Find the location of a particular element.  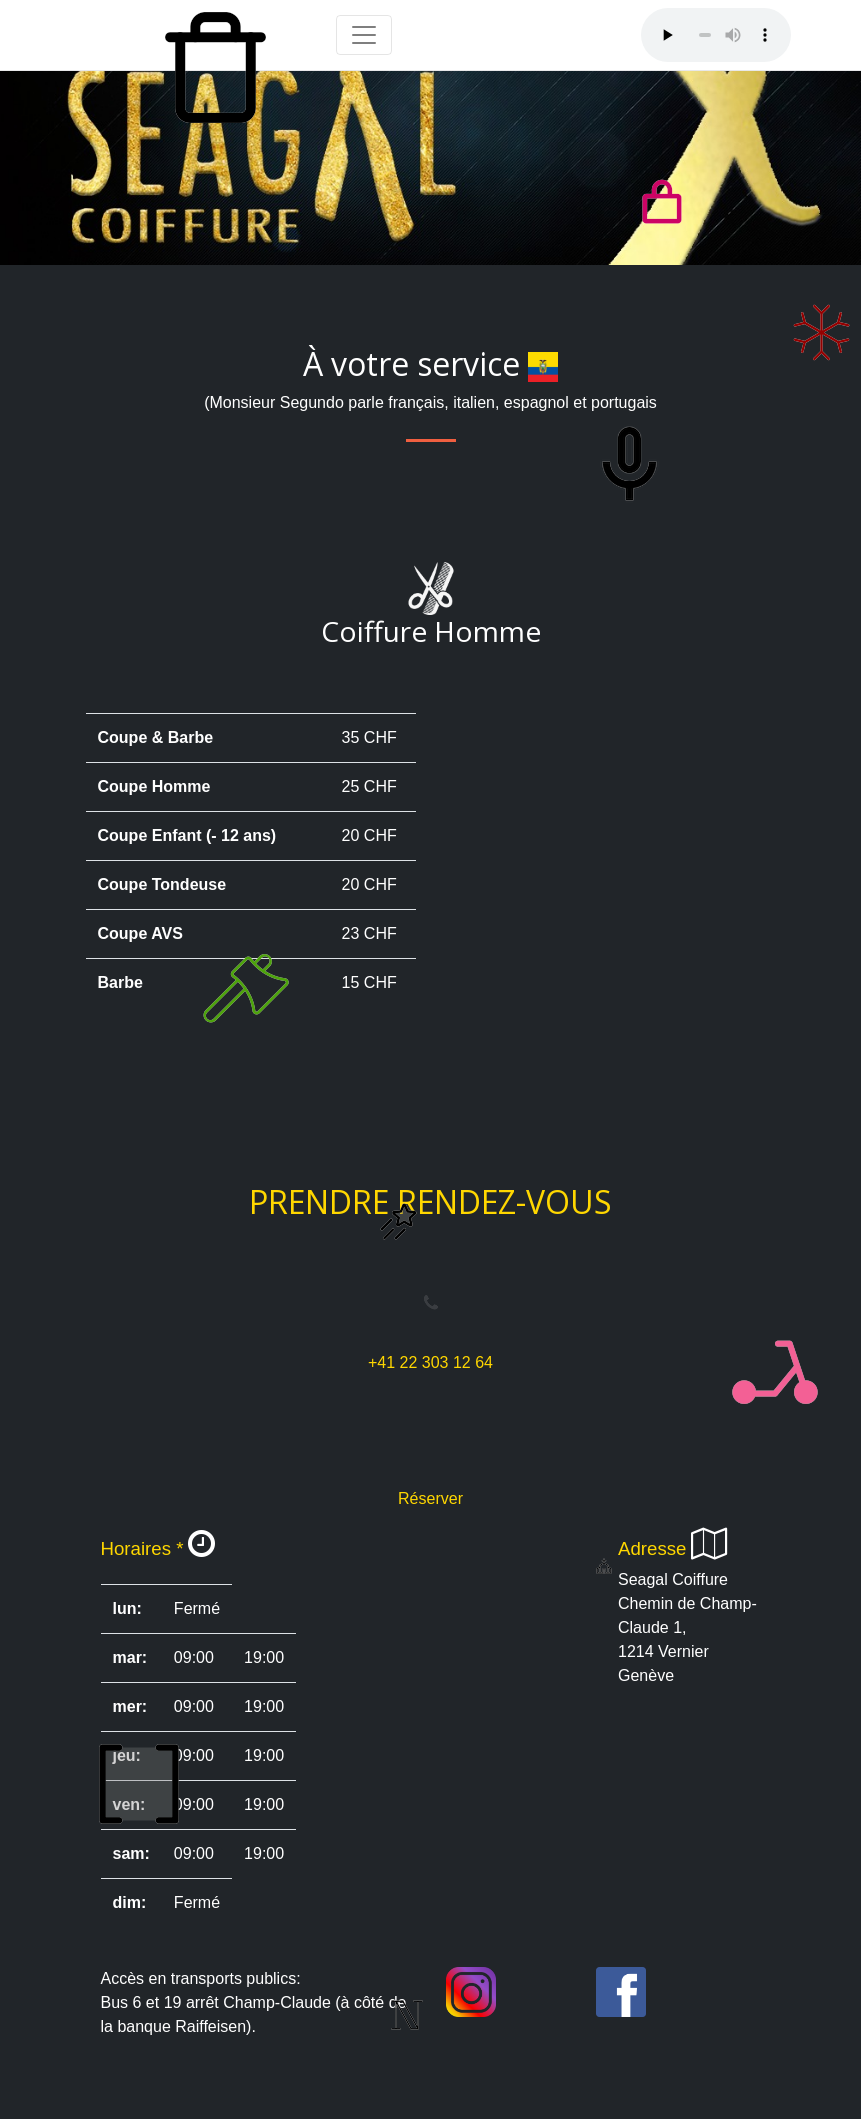

tap to start voice input is located at coordinates (629, 465).